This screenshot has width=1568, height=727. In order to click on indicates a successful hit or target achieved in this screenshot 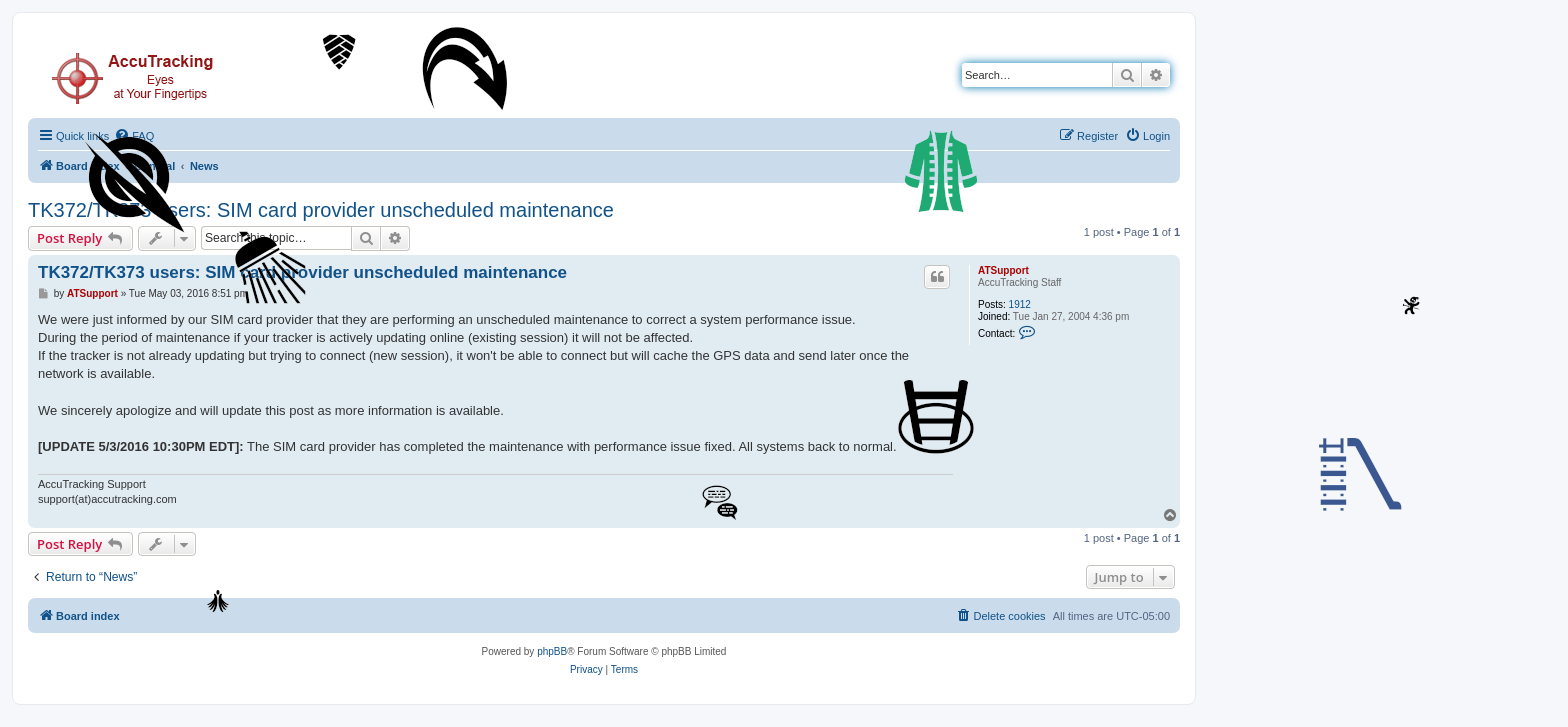, I will do `click(134, 182)`.